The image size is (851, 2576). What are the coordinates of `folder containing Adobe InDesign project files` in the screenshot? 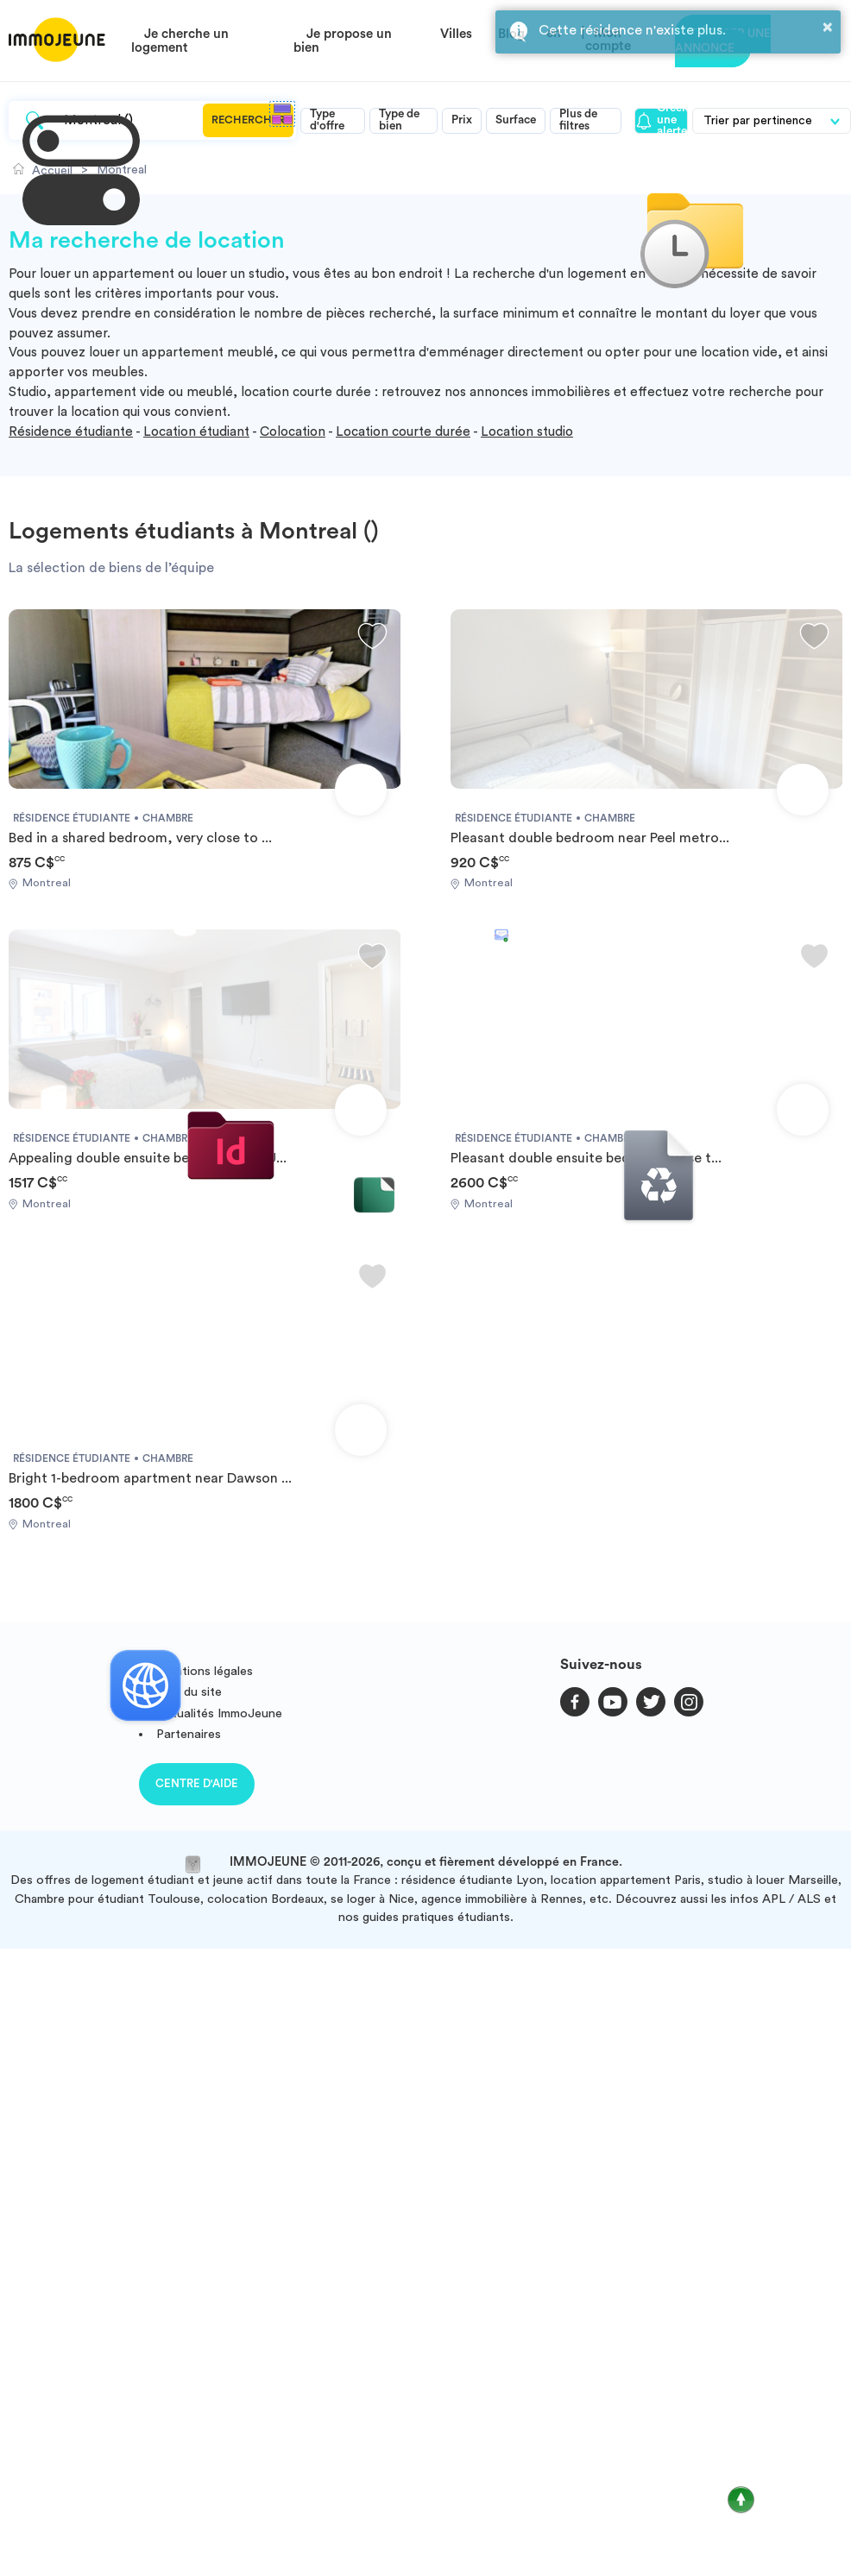 It's located at (230, 1148).